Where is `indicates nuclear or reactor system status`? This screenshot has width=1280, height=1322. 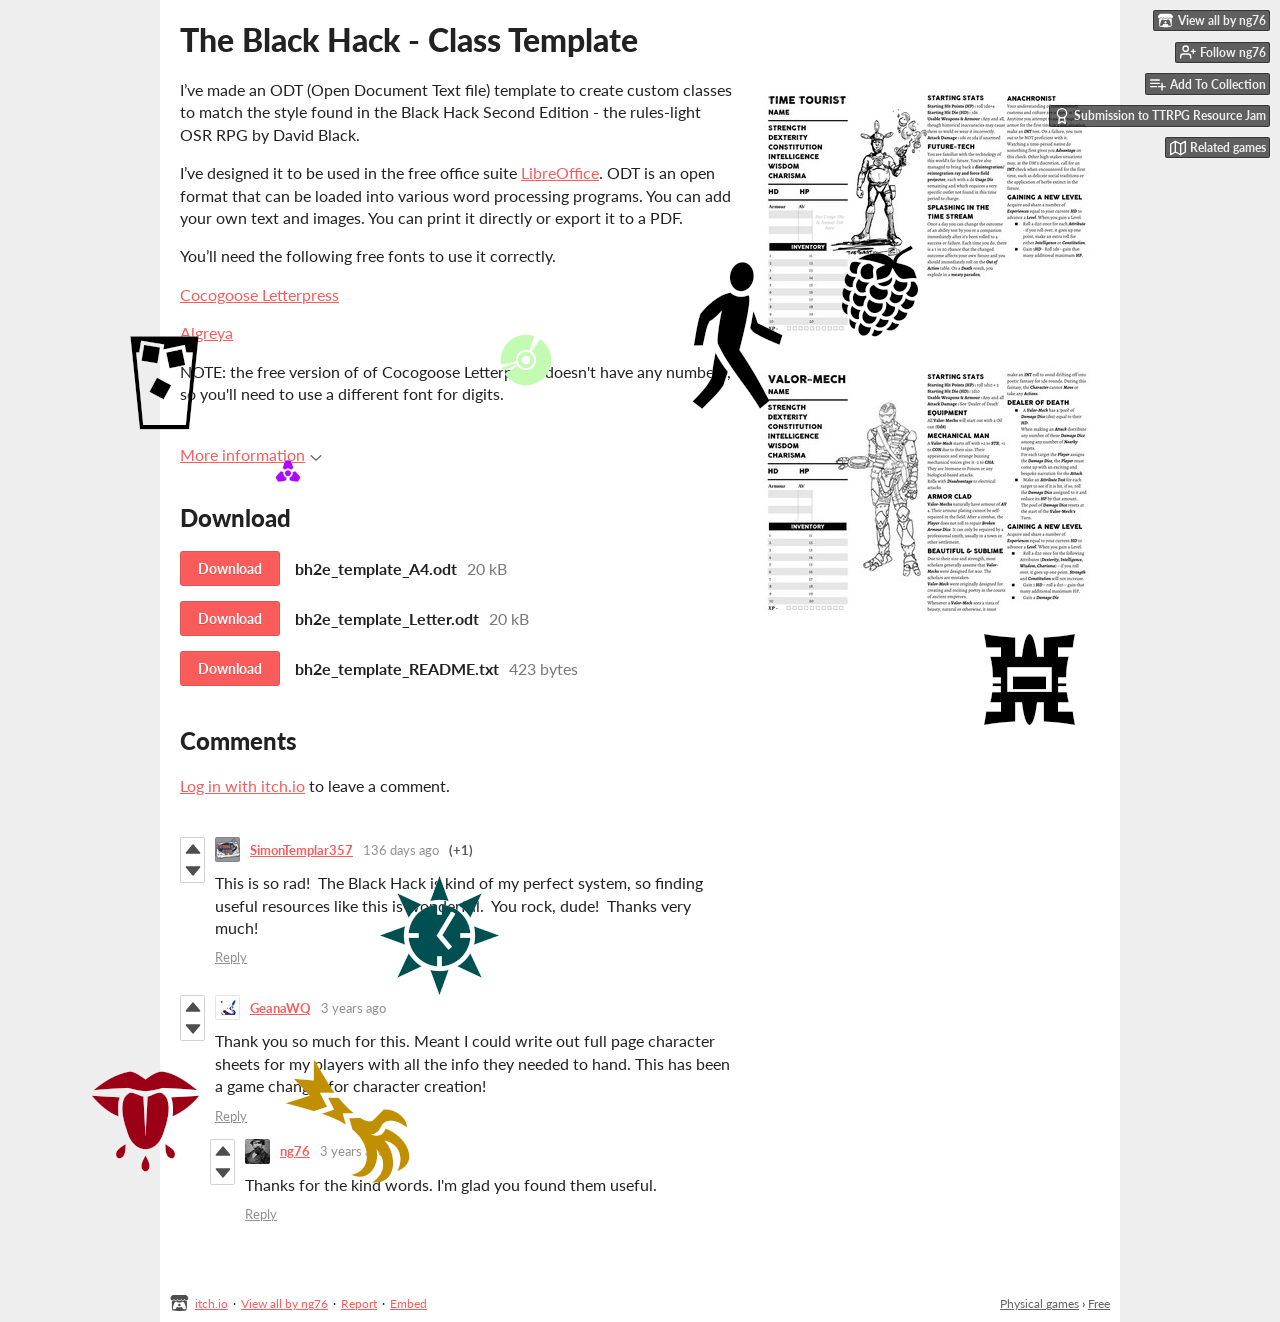
indicates nuclear or reactor system status is located at coordinates (288, 471).